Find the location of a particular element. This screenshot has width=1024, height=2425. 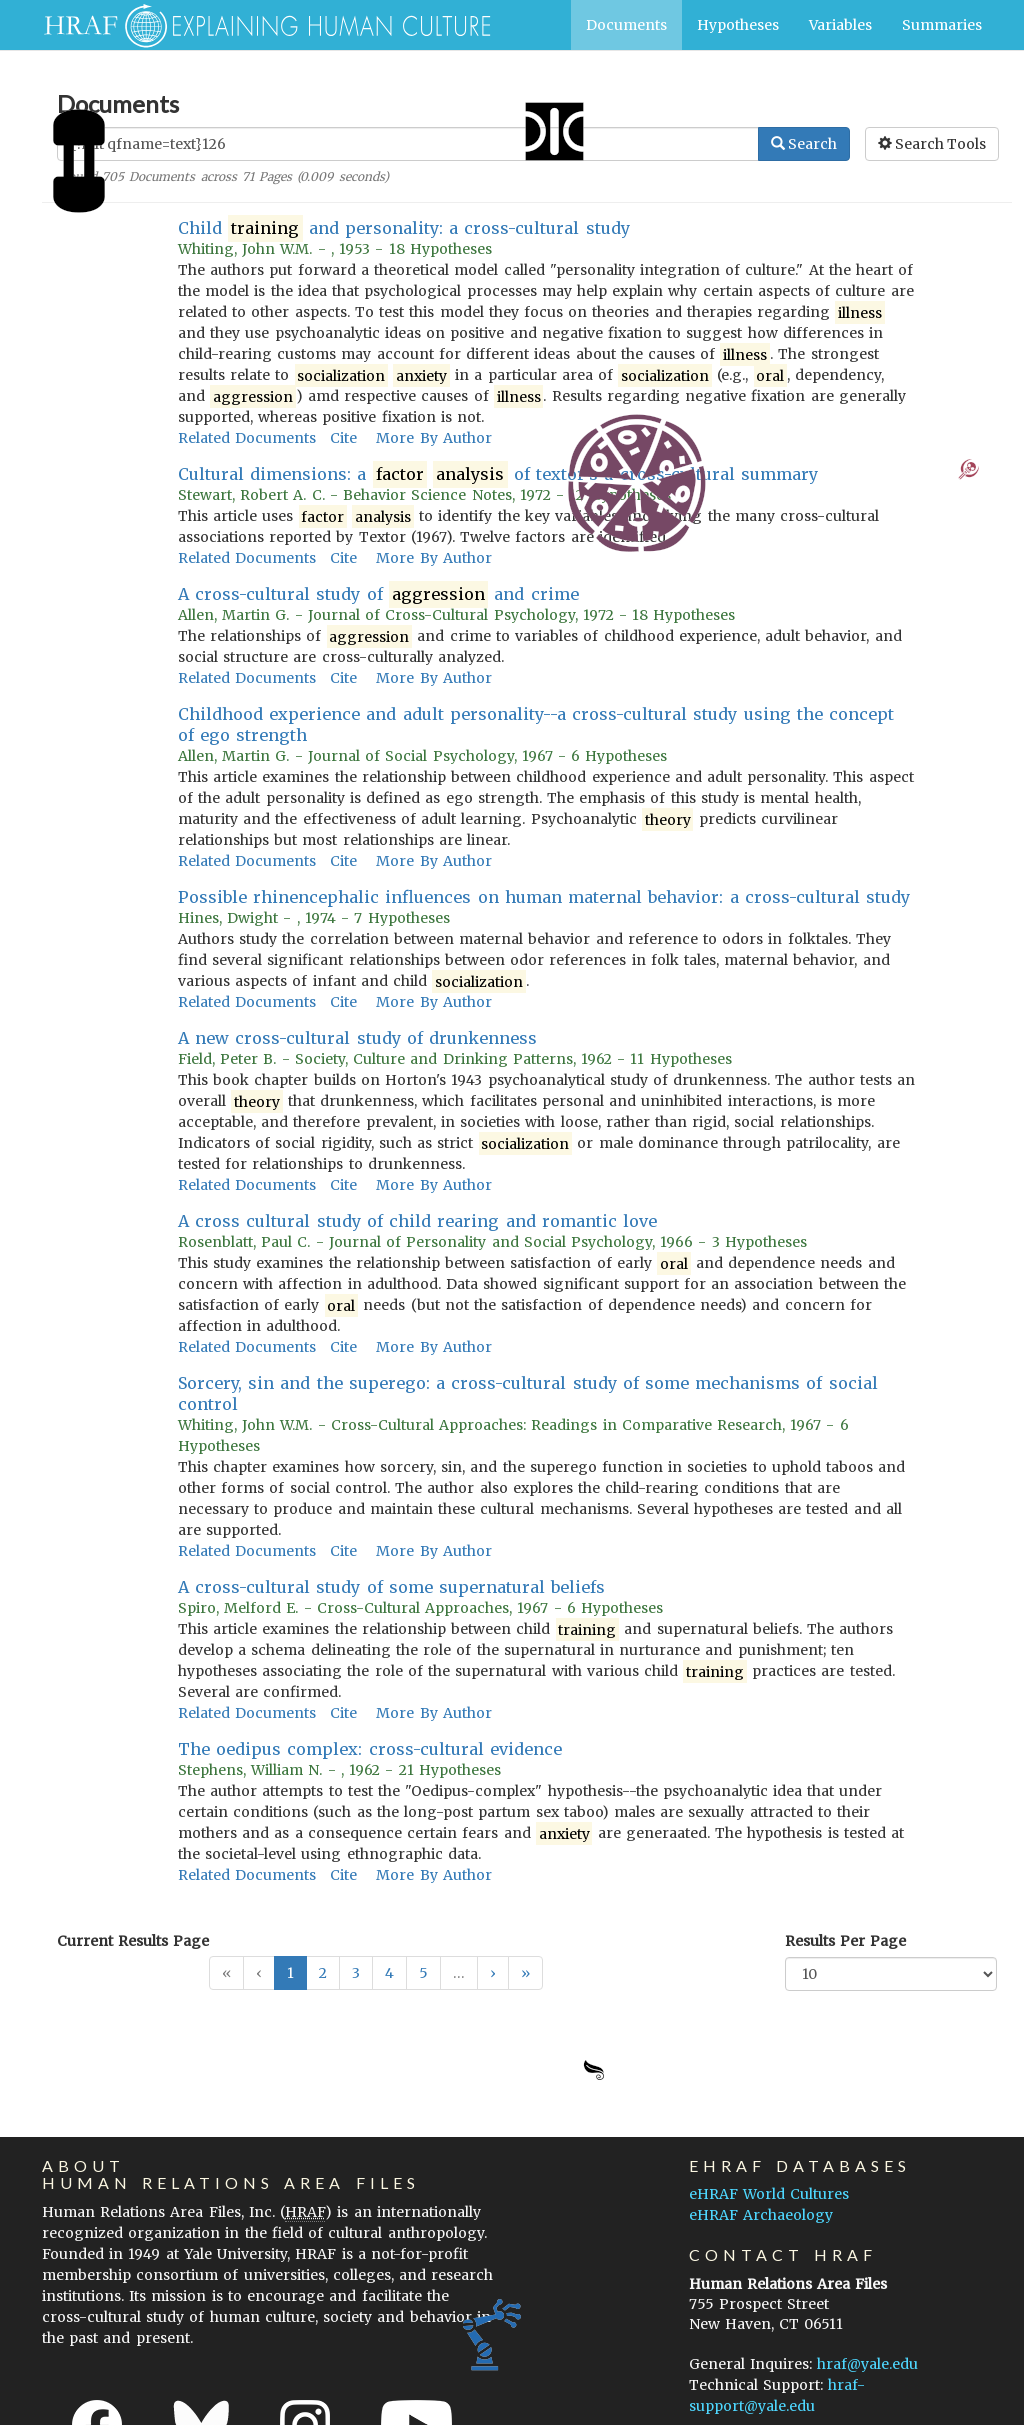

abstract game logo or brand icon is located at coordinates (554, 131).